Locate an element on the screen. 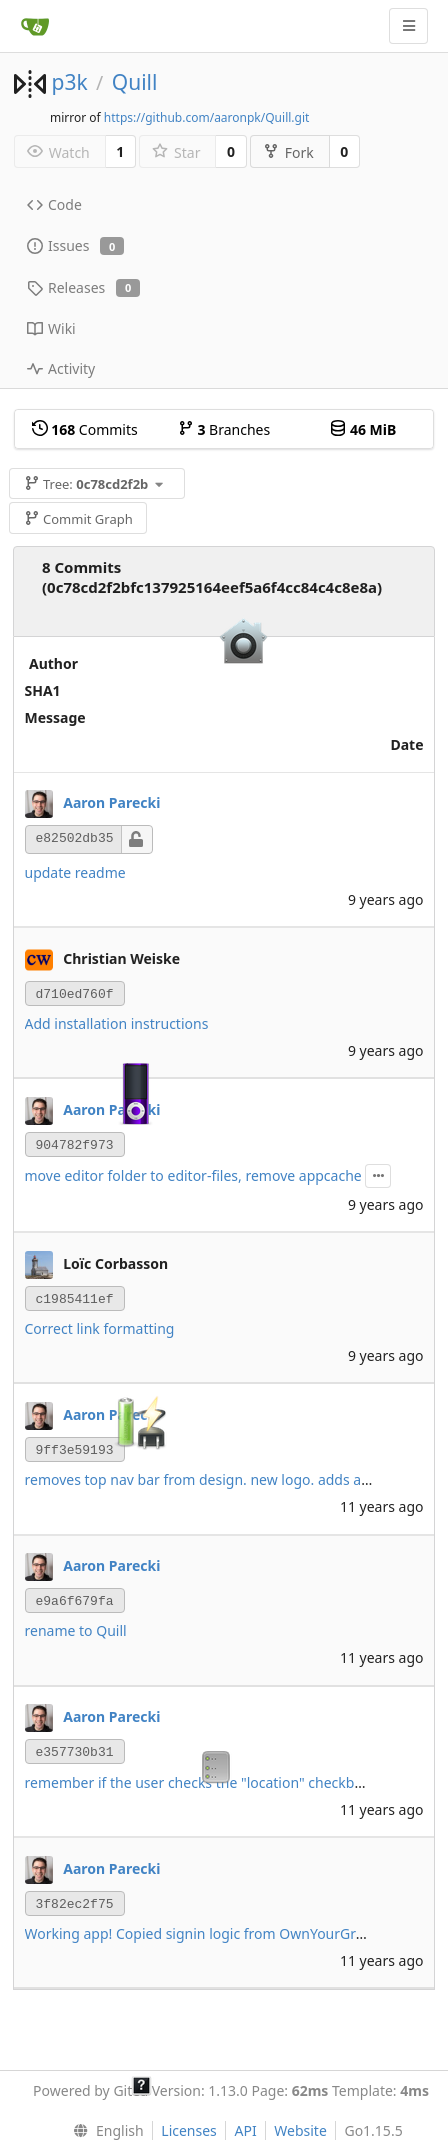 The image size is (448, 2151). access FileVault disk encryption settings is located at coordinates (243, 640).